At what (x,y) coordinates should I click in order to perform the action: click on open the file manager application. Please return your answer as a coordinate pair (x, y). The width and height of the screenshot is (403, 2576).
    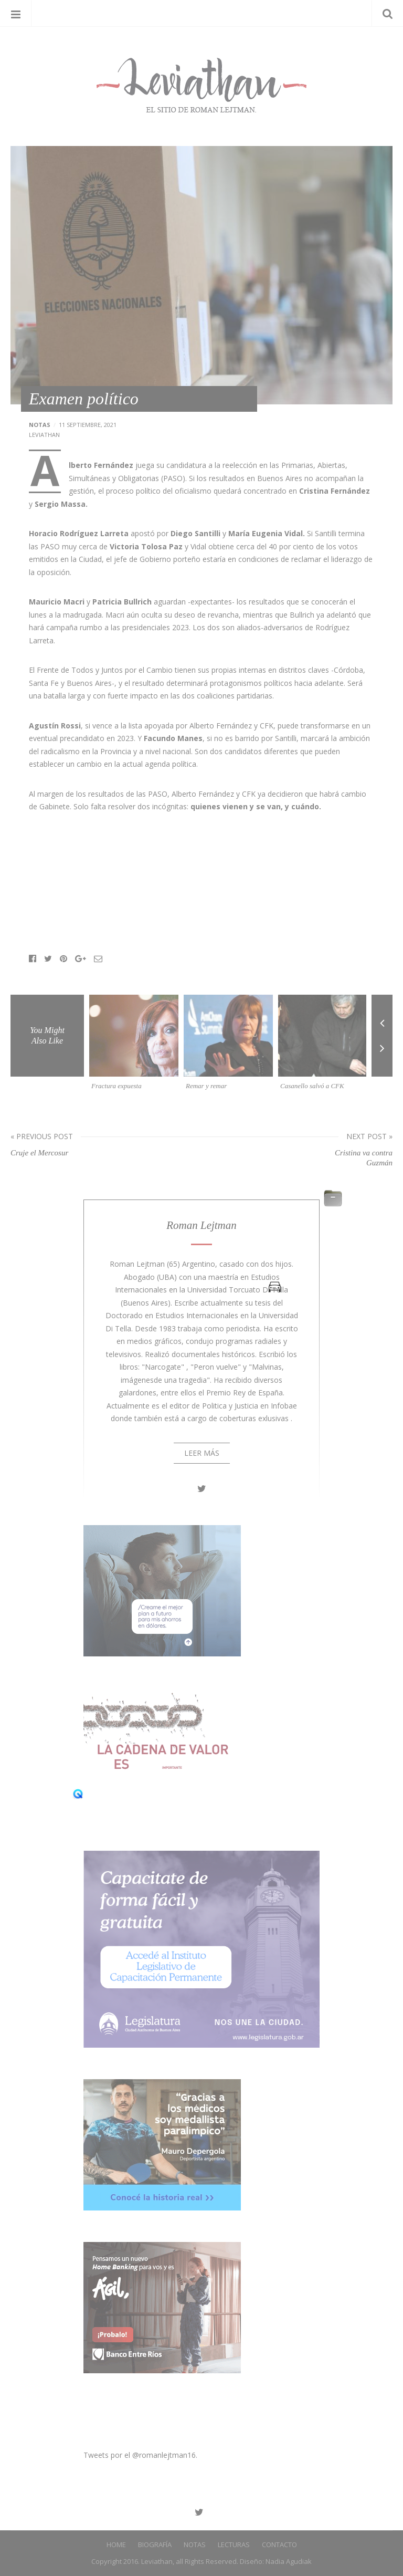
    Looking at the image, I should click on (333, 1198).